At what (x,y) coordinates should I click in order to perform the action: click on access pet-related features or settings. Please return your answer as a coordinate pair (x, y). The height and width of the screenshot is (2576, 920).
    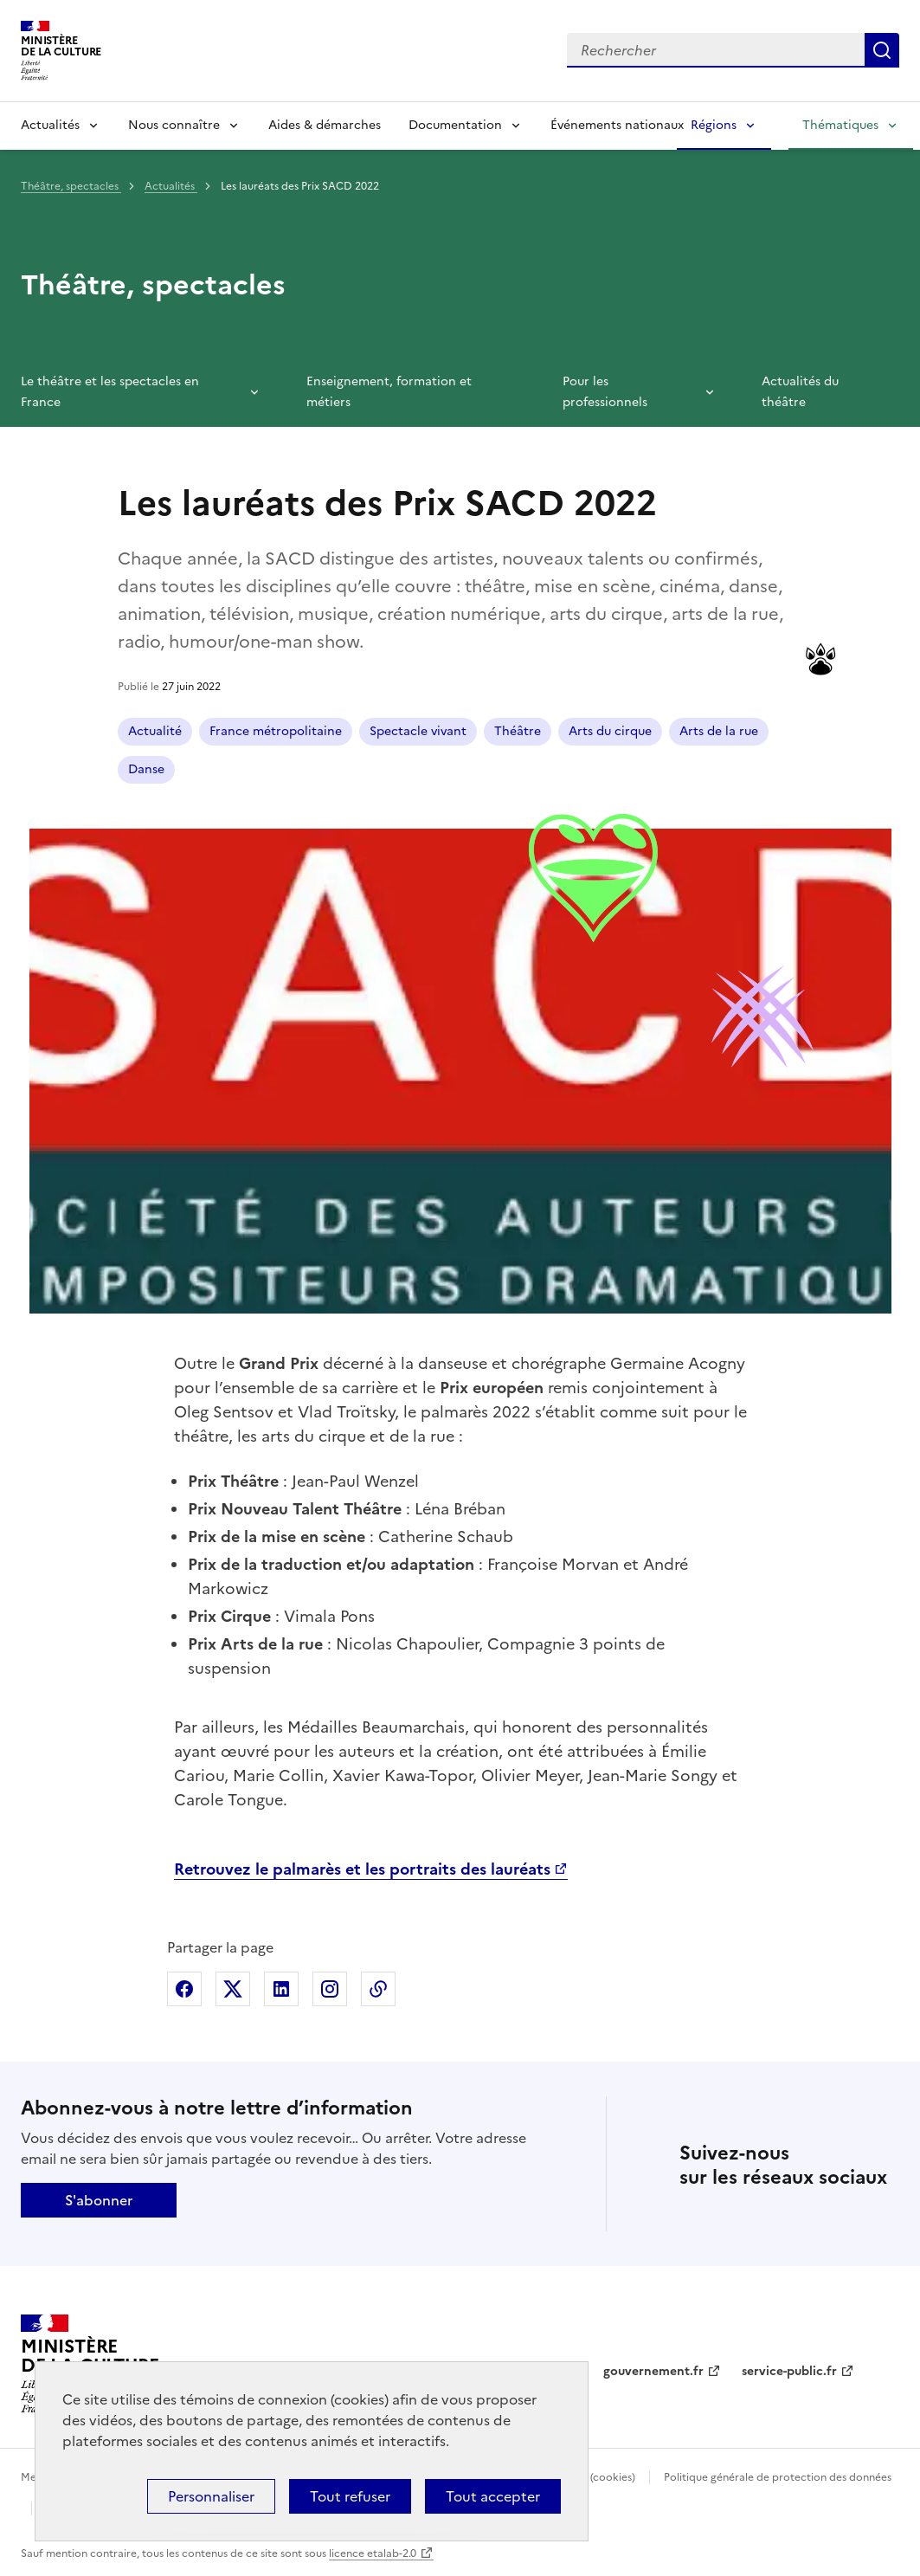
    Looking at the image, I should click on (820, 659).